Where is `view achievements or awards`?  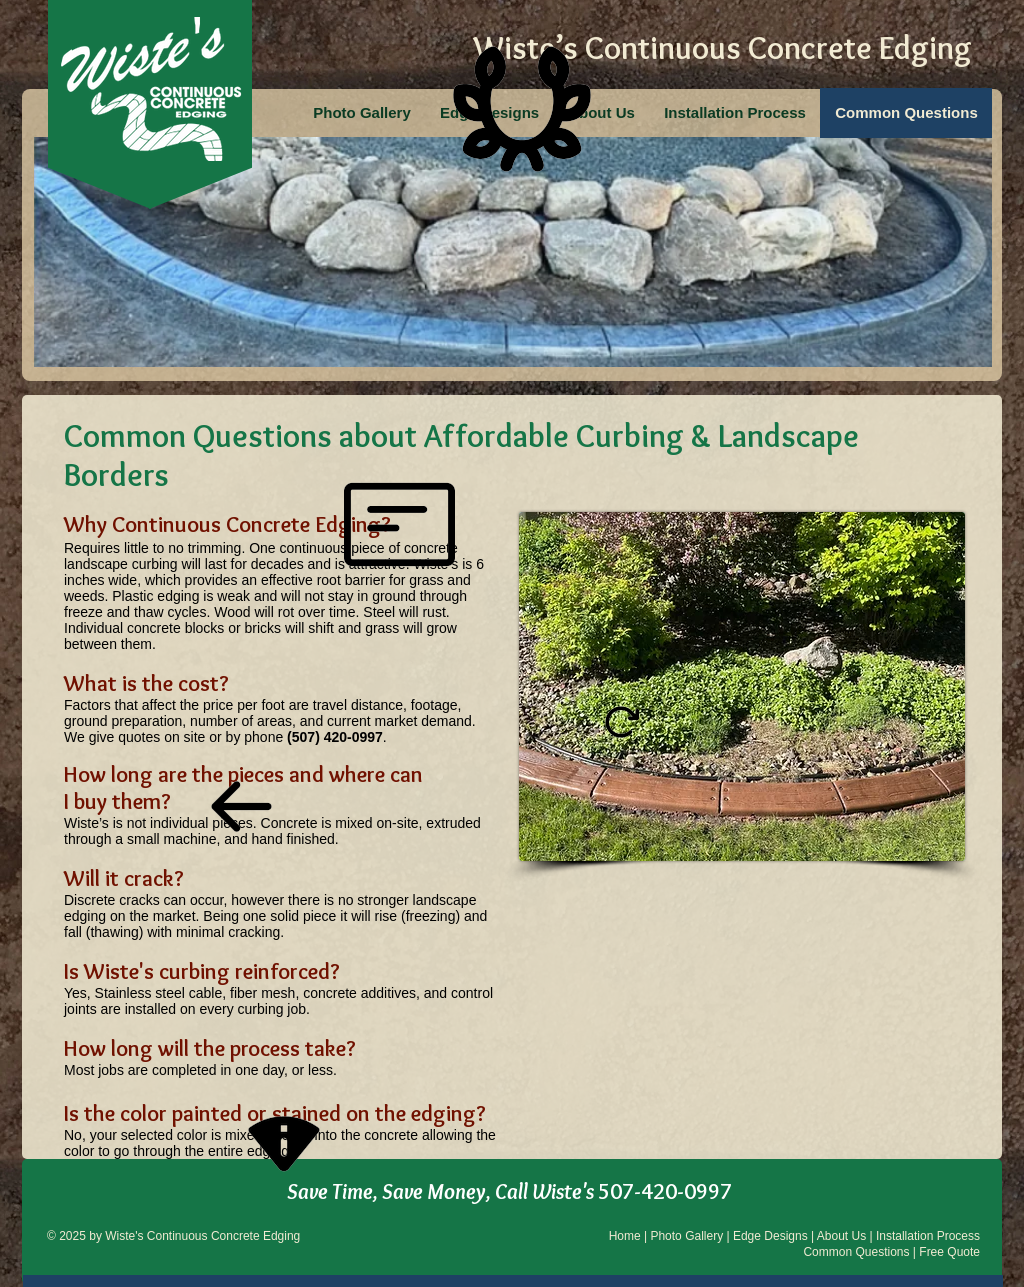
view achievements or awards is located at coordinates (522, 109).